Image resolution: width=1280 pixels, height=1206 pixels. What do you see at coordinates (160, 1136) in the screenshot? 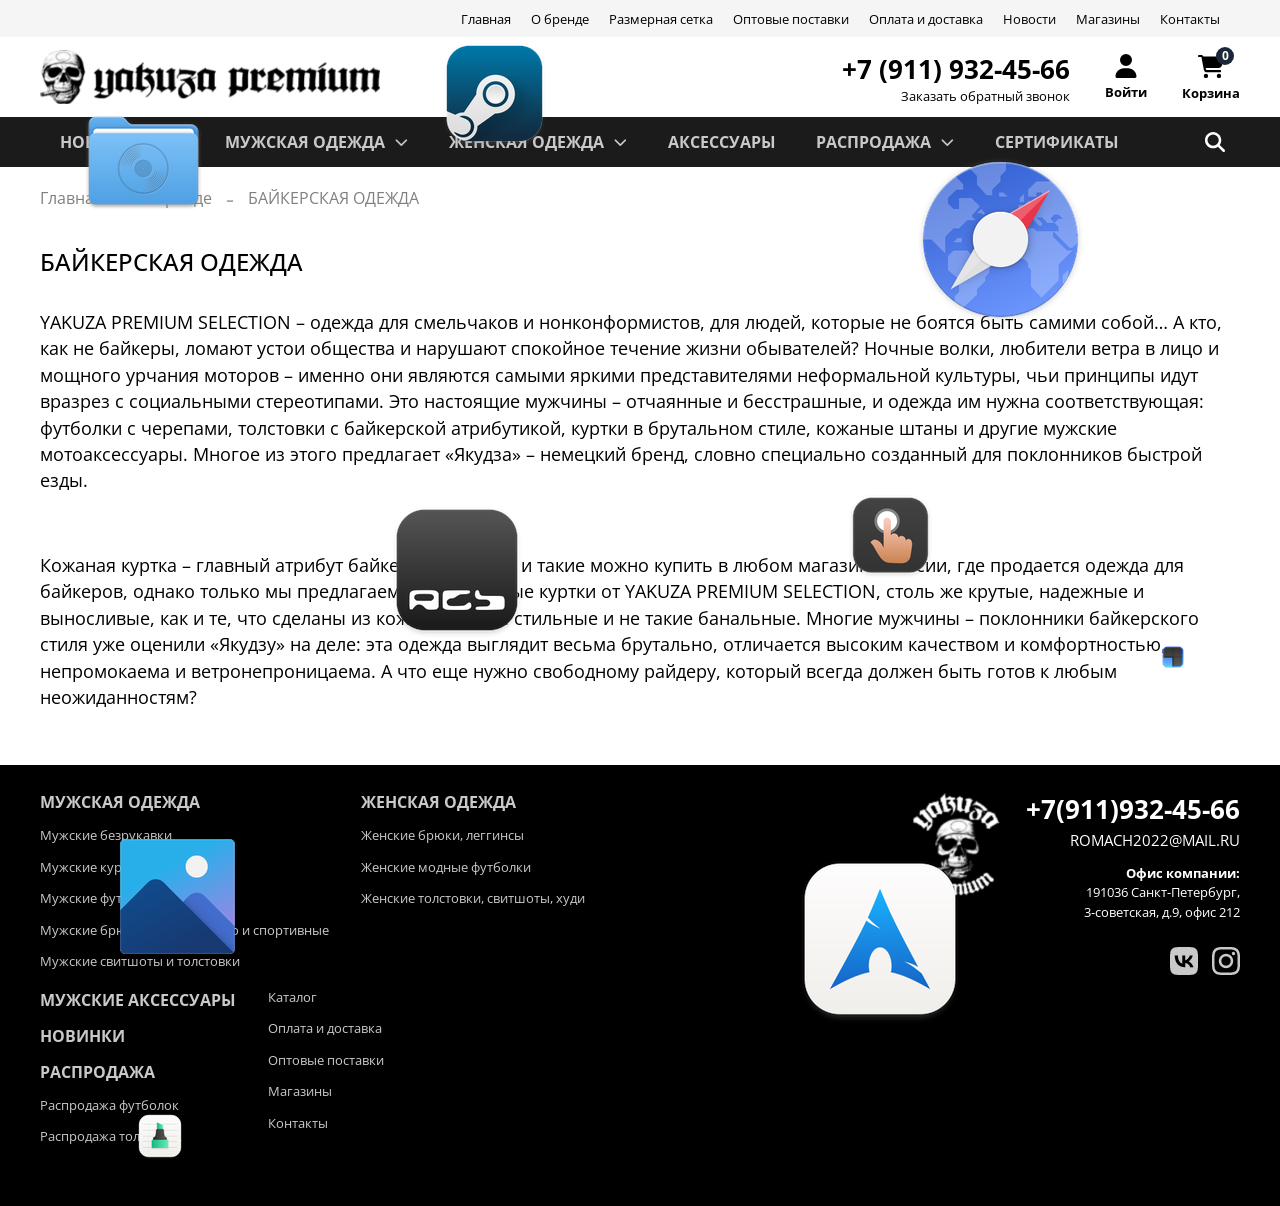
I see `open marker app for highlighting and annotating documents` at bounding box center [160, 1136].